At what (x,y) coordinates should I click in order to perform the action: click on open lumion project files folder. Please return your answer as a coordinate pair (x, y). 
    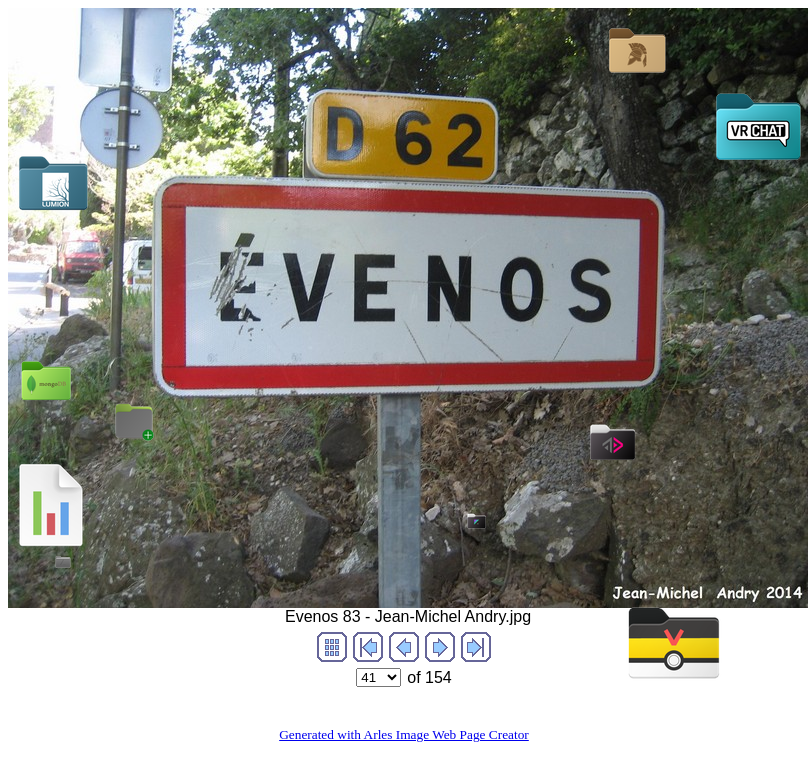
    Looking at the image, I should click on (53, 185).